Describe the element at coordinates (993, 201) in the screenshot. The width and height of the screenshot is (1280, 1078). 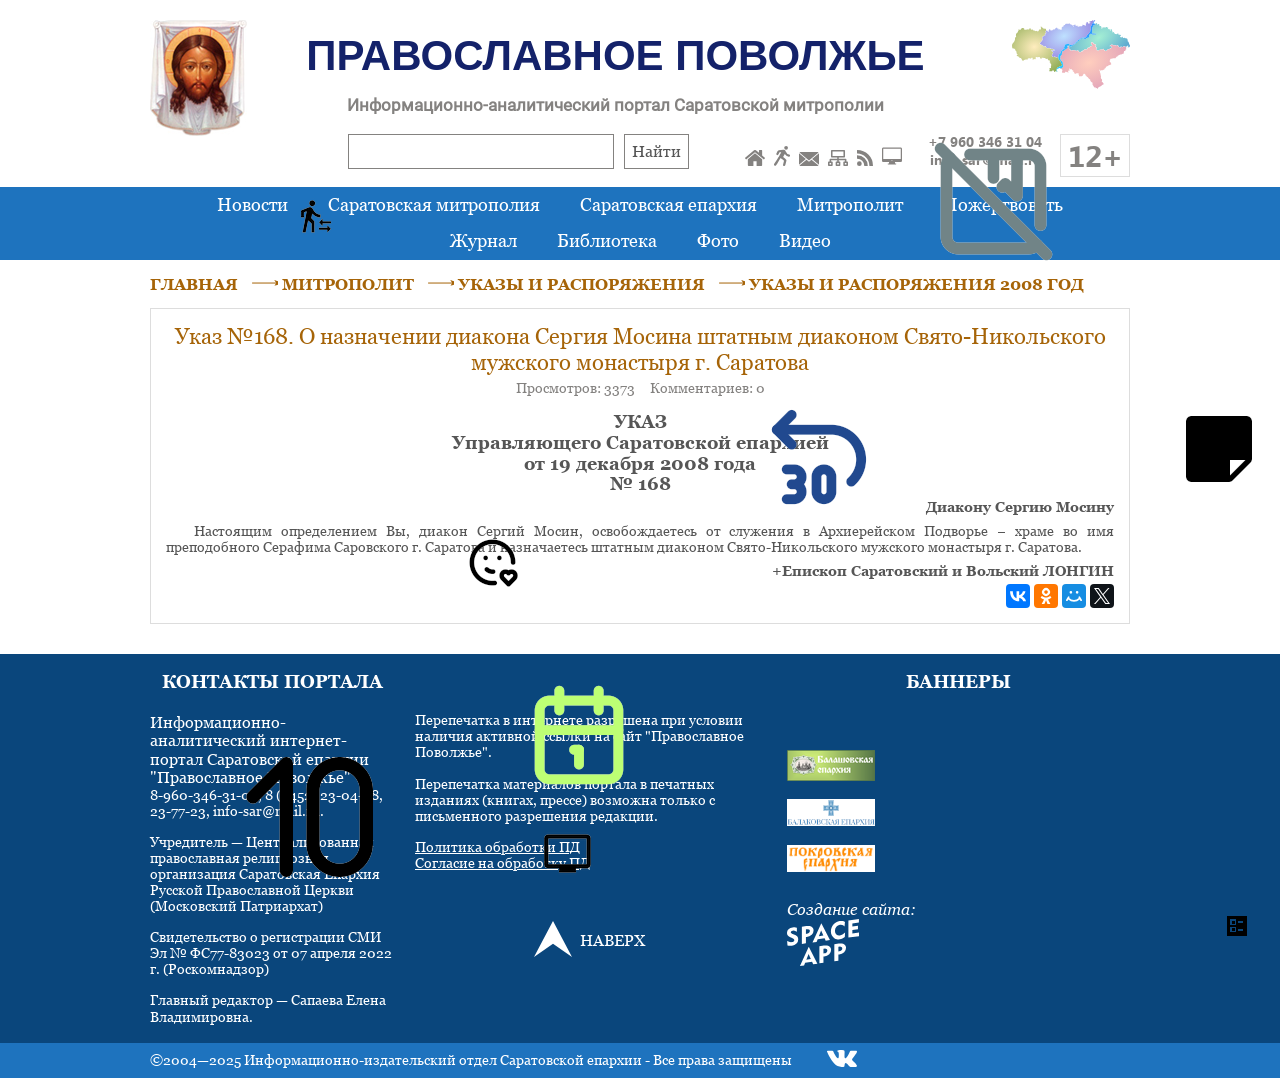
I see `album or collection unavailable` at that location.